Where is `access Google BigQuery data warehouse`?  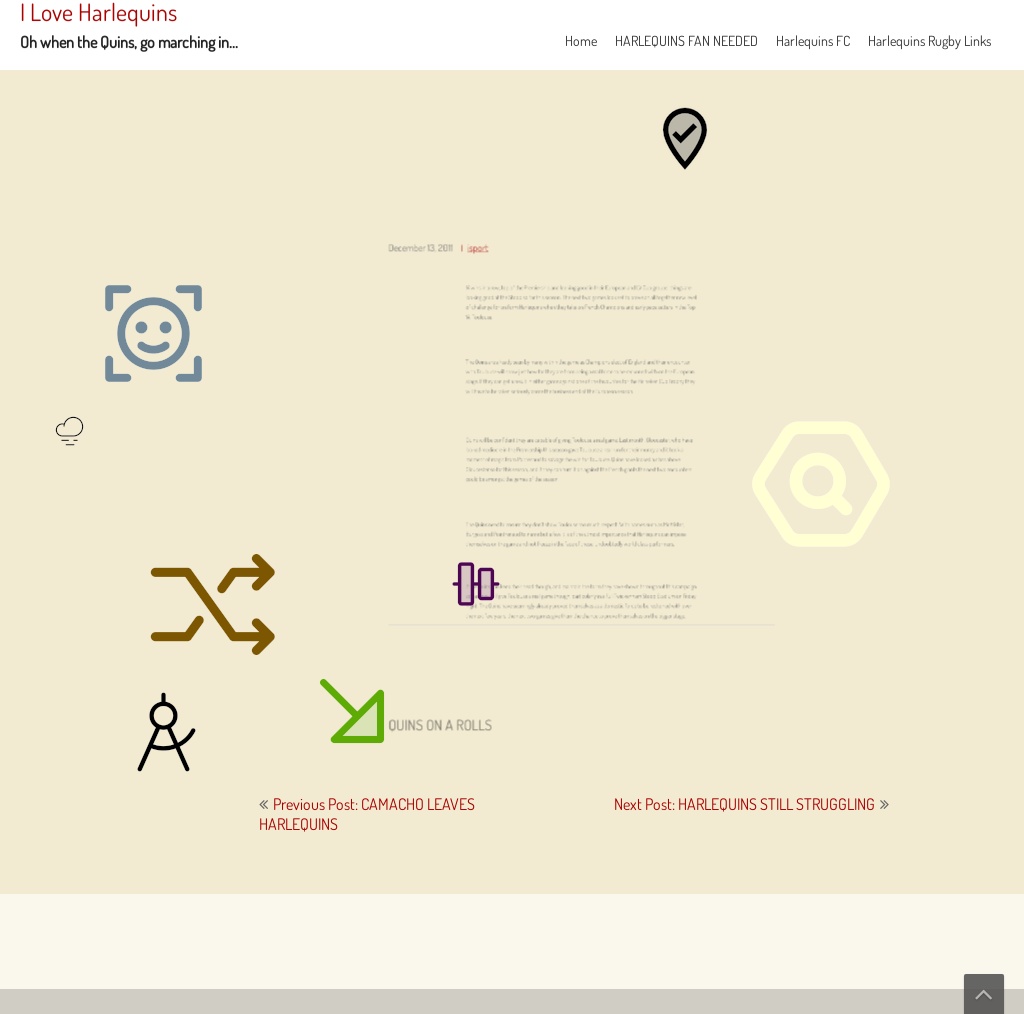
access Google BigQuery data warehouse is located at coordinates (821, 484).